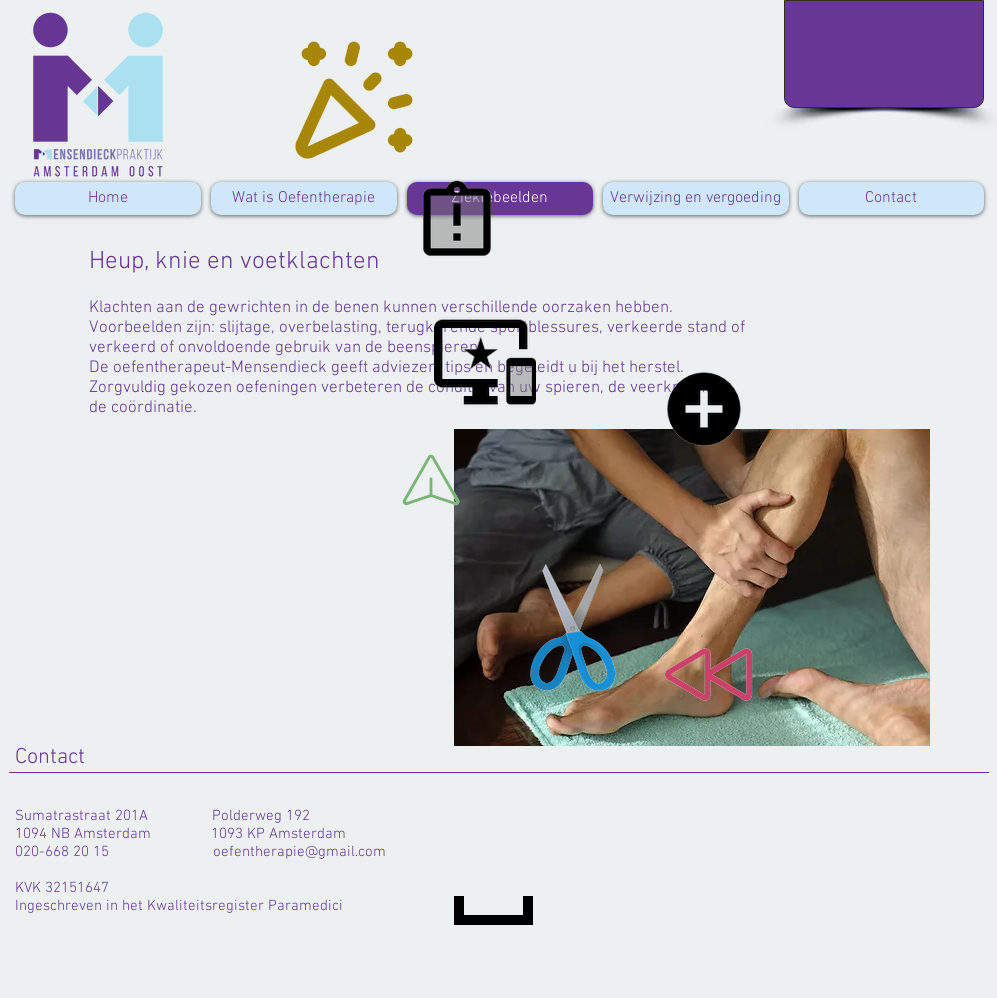 Image resolution: width=997 pixels, height=998 pixels. What do you see at coordinates (704, 409) in the screenshot?
I see `add a new item` at bounding box center [704, 409].